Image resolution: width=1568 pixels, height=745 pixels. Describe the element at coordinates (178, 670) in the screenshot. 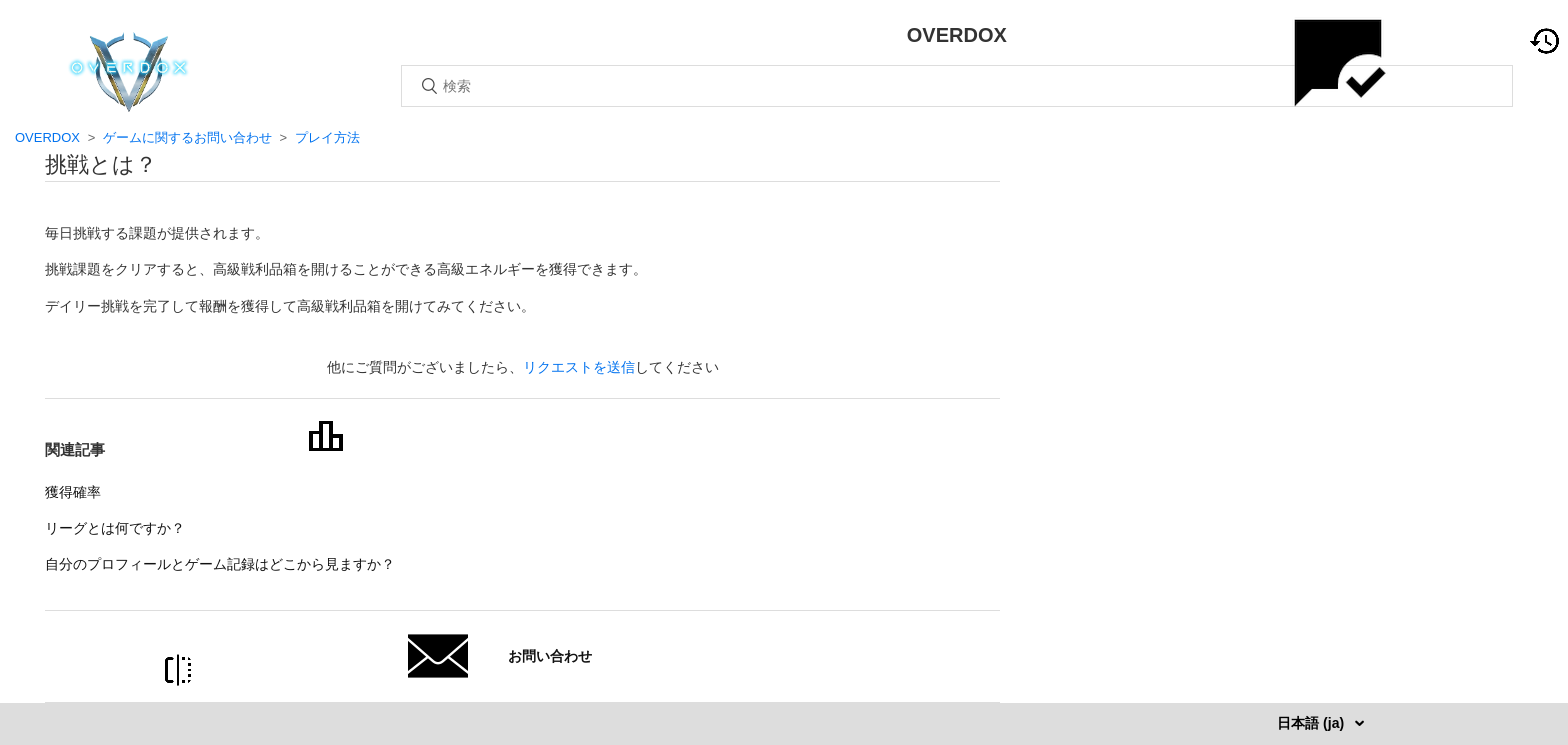

I see `flip image horizontally` at that location.